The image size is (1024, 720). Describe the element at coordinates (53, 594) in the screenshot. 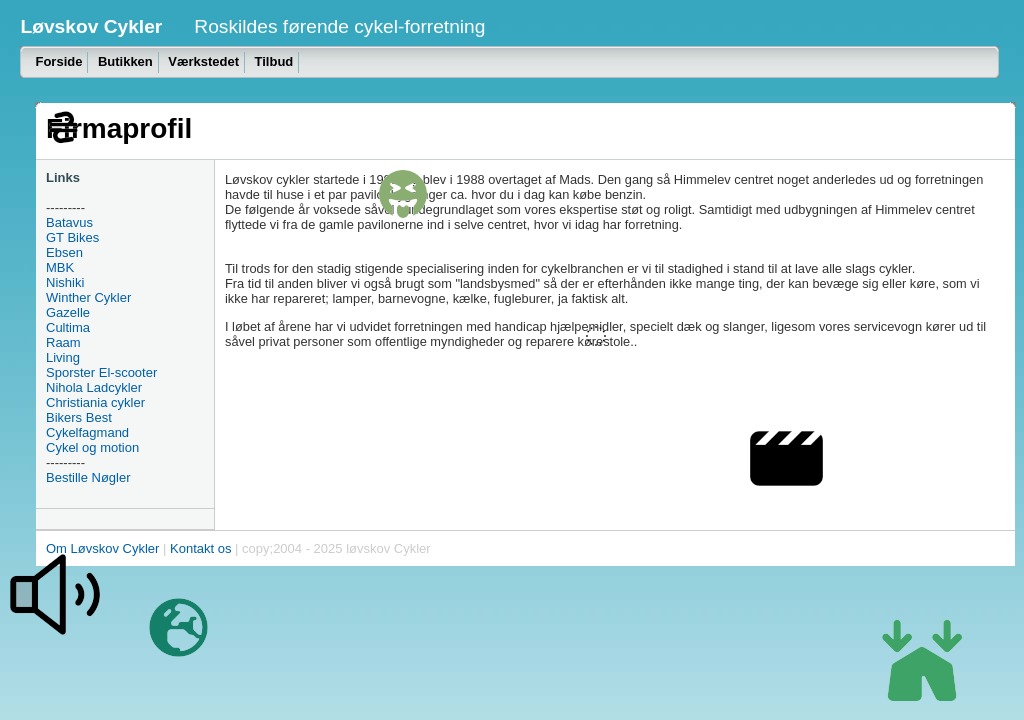

I see `adjust volume to high` at that location.